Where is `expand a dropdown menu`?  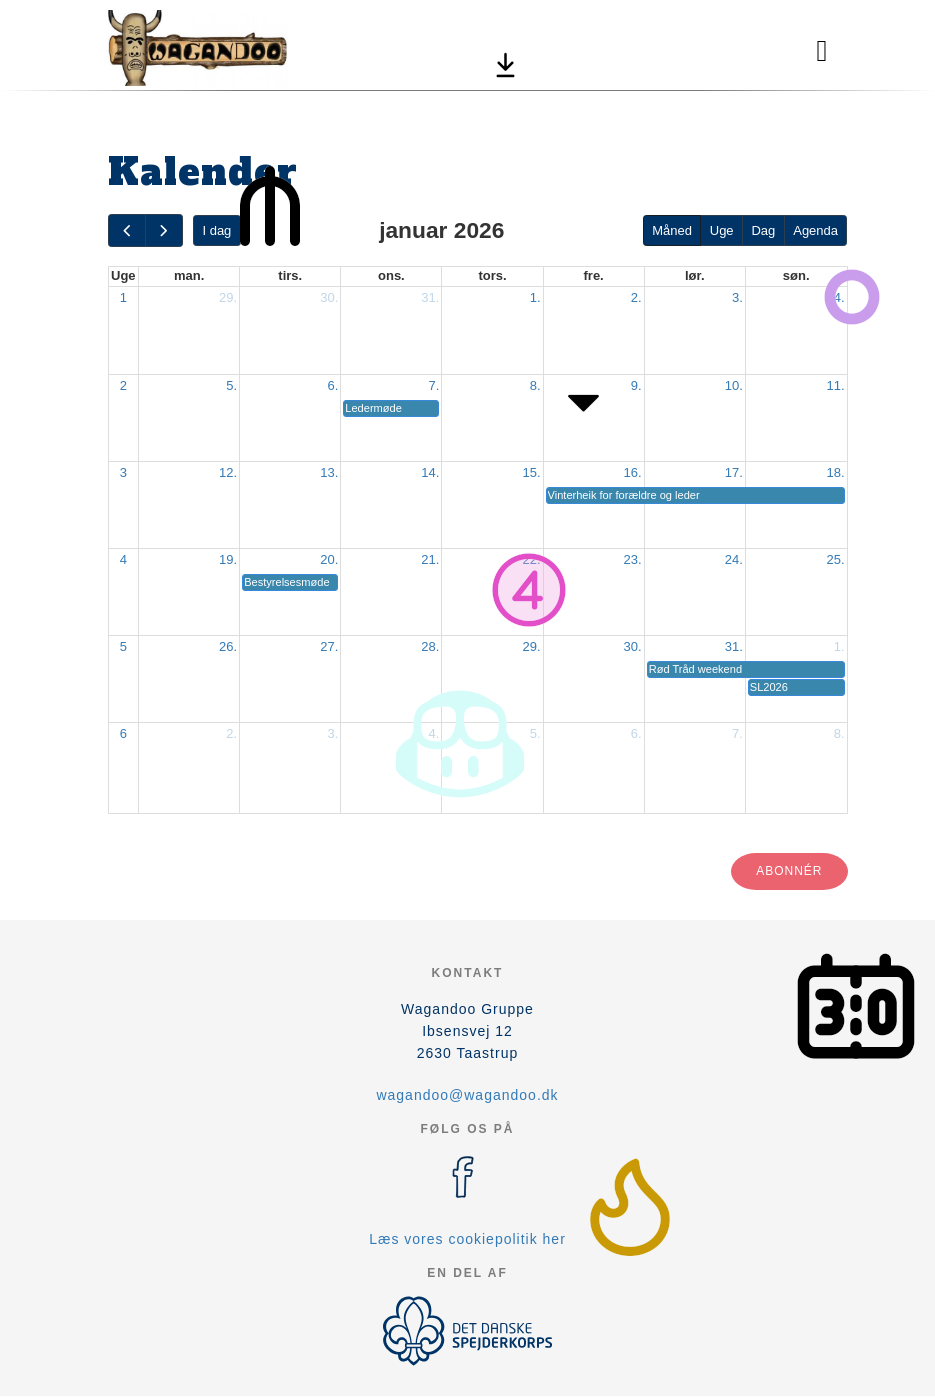
expand a dropdown menu is located at coordinates (583, 403).